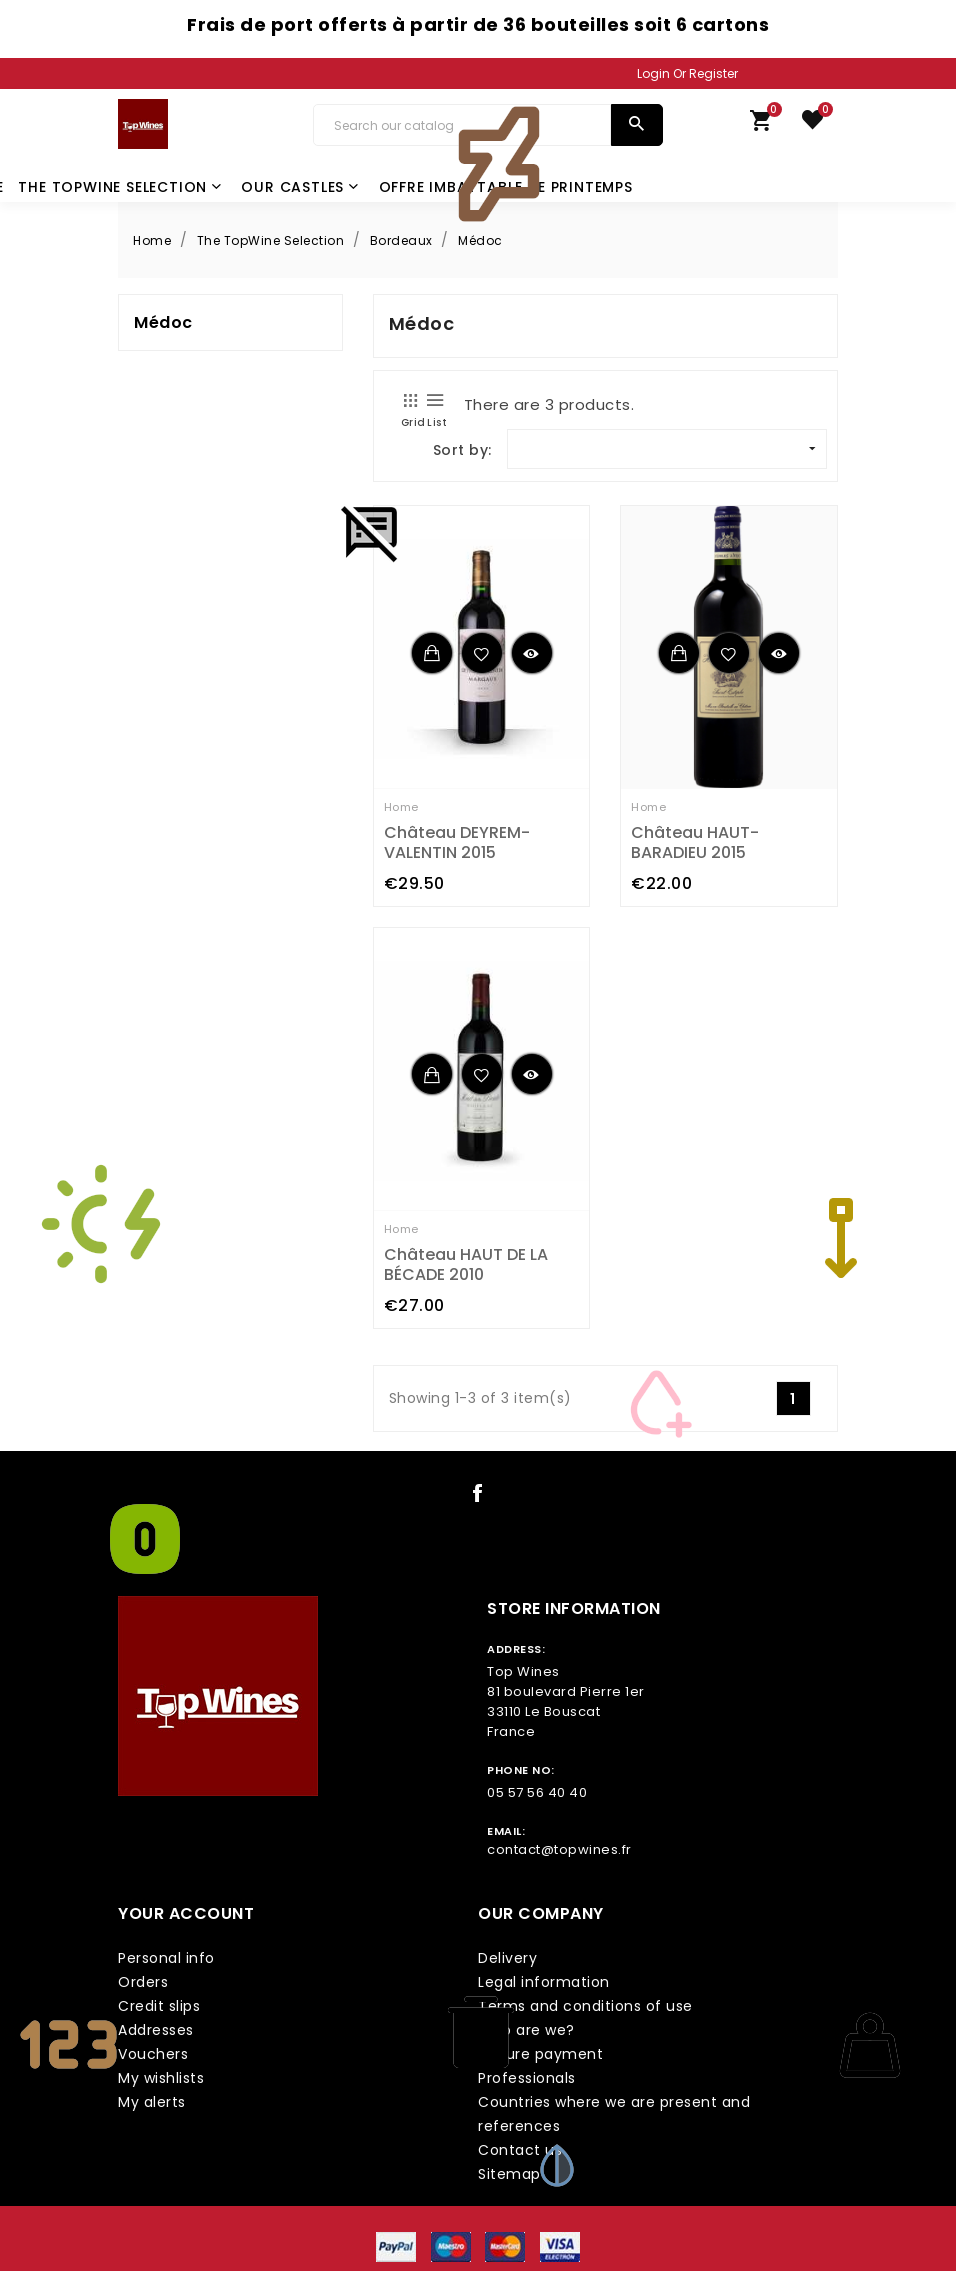  What do you see at coordinates (557, 2167) in the screenshot?
I see `adjust opacity or transparency level` at bounding box center [557, 2167].